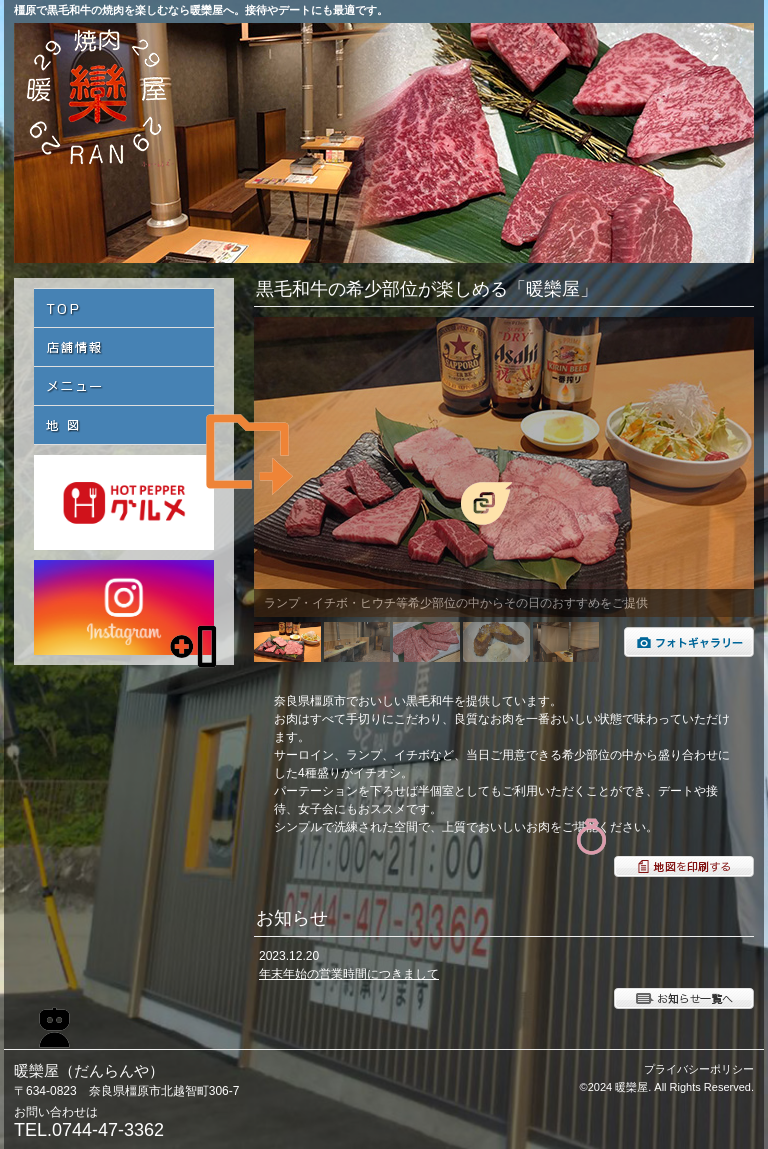 This screenshot has height=1149, width=768. Describe the element at coordinates (195, 646) in the screenshot. I see `insert a new column to the left` at that location.